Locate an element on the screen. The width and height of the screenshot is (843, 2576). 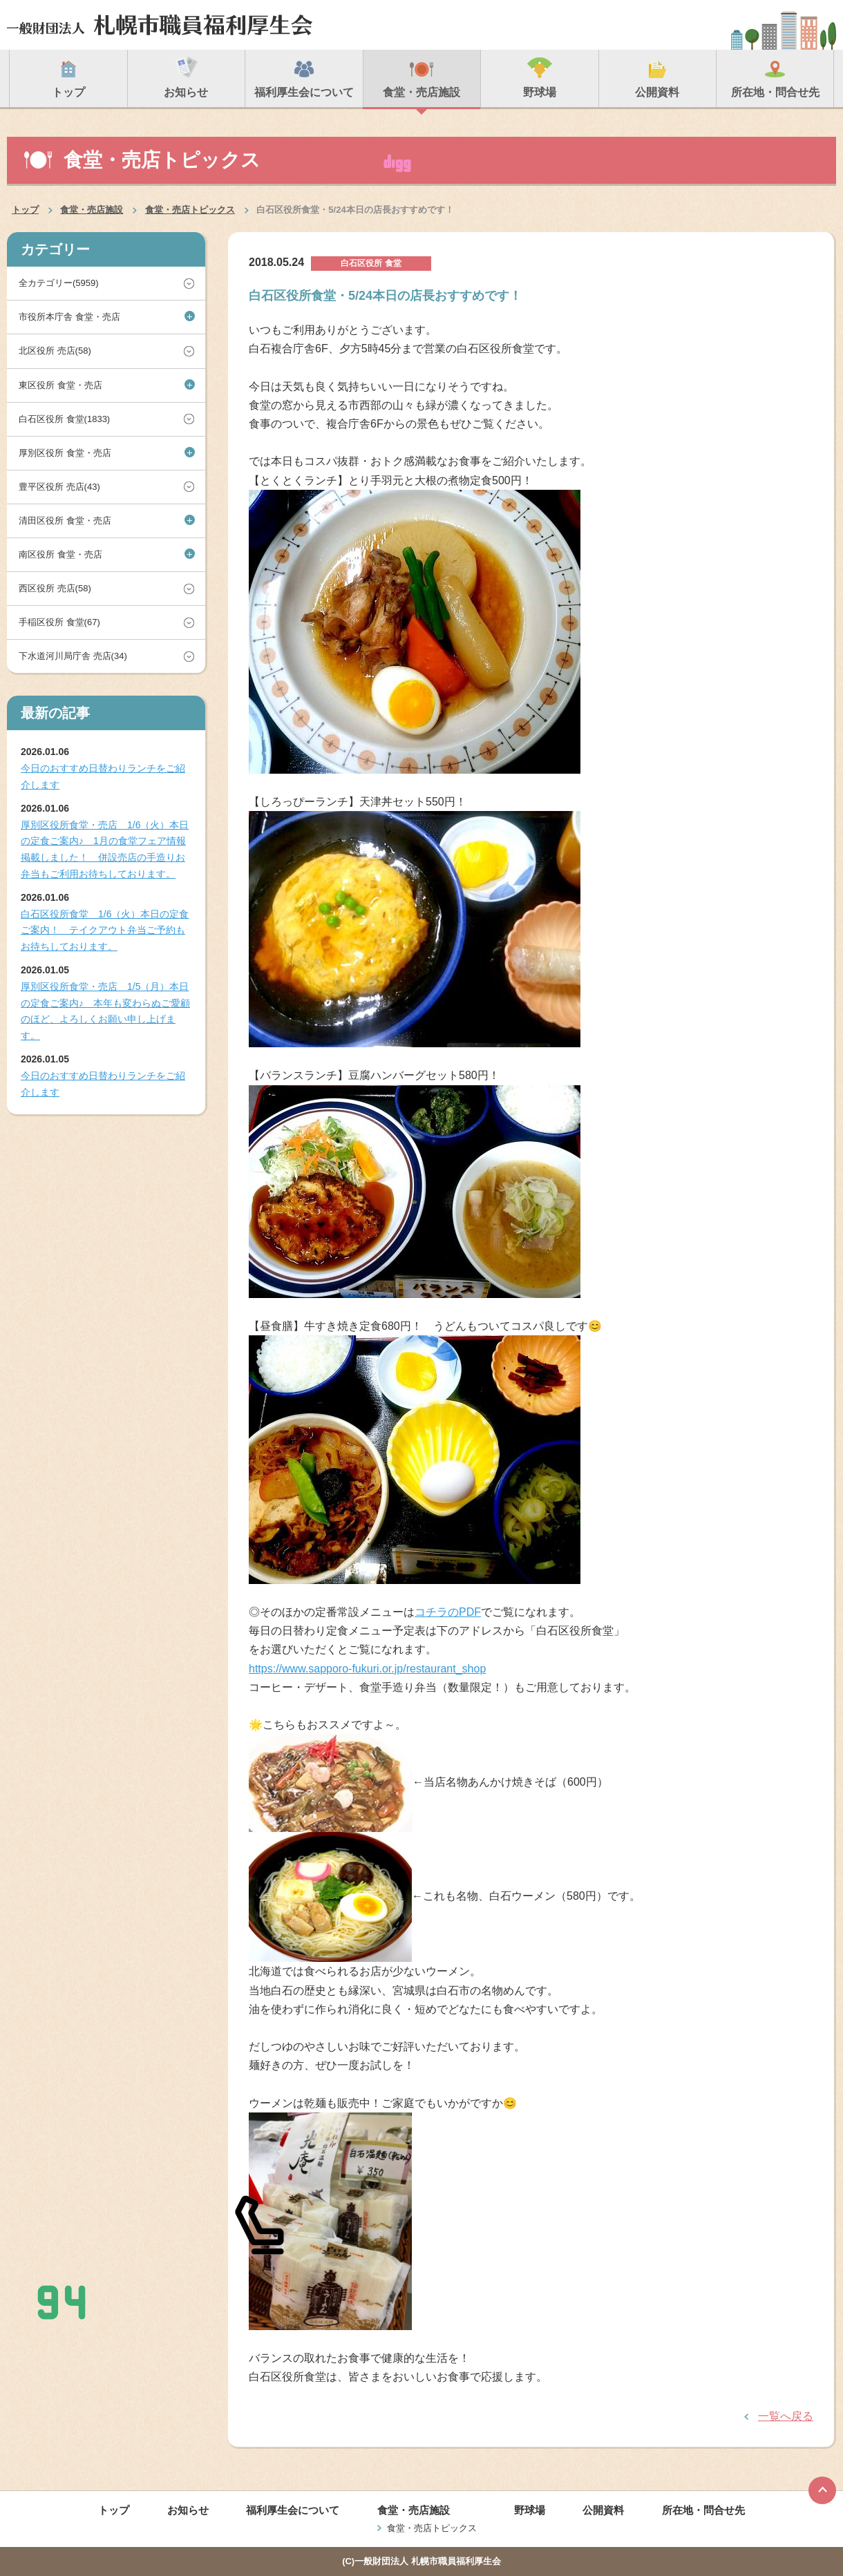
indicates item number 94 in a list or sequence is located at coordinates (61, 2302).